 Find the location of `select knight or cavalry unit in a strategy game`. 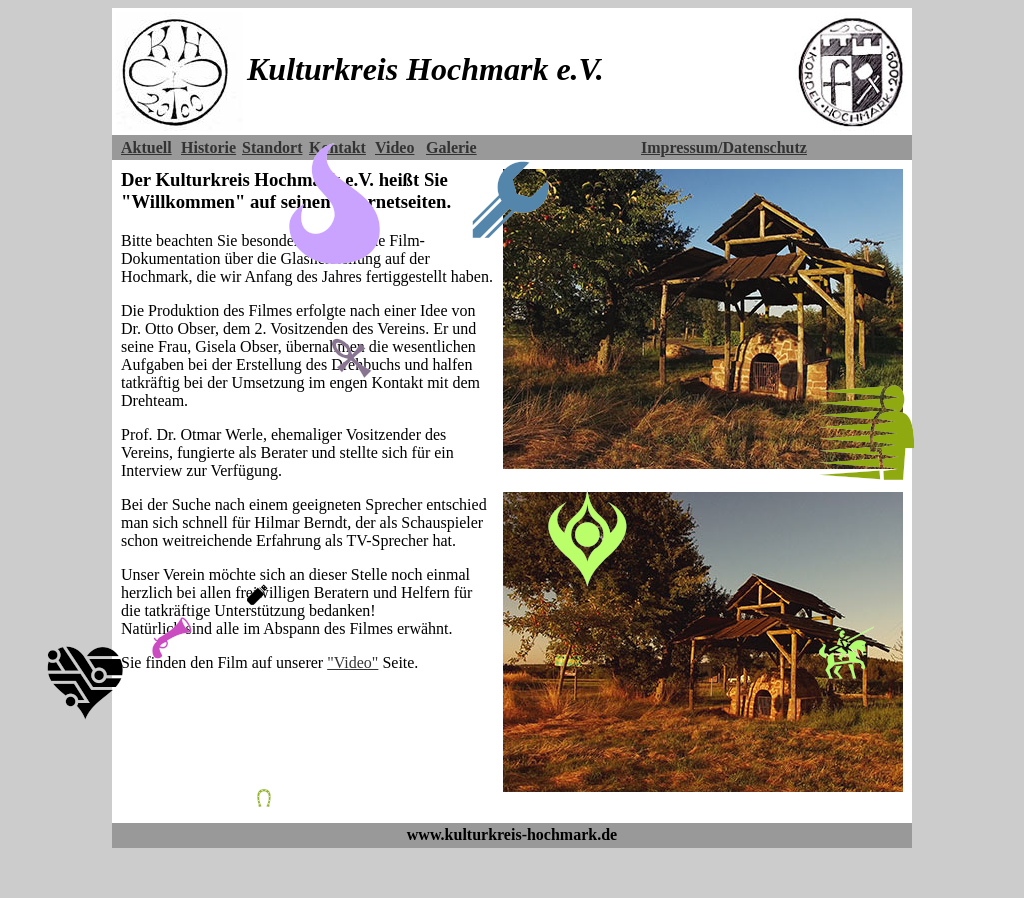

select knight or cavalry unit in a strategy game is located at coordinates (846, 652).